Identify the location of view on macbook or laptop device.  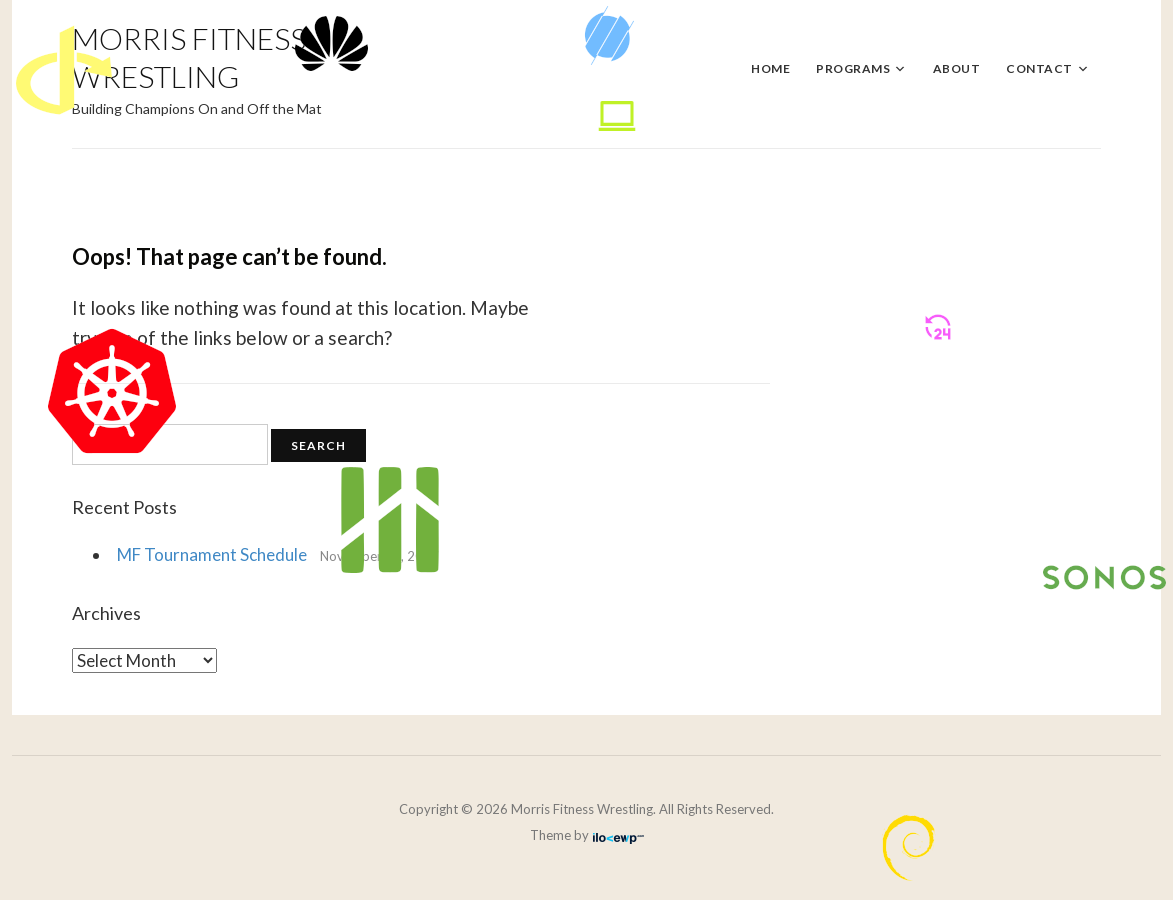
(617, 116).